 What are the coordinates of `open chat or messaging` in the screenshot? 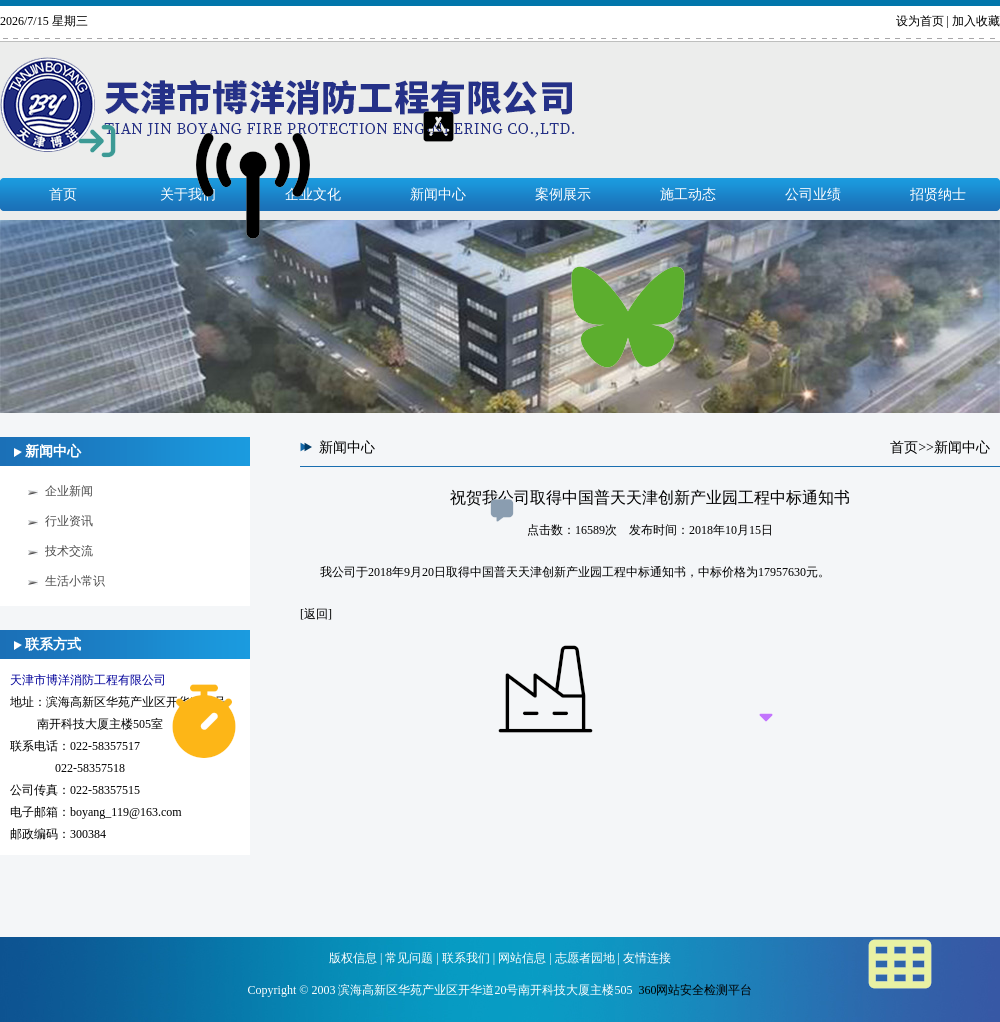 It's located at (502, 509).